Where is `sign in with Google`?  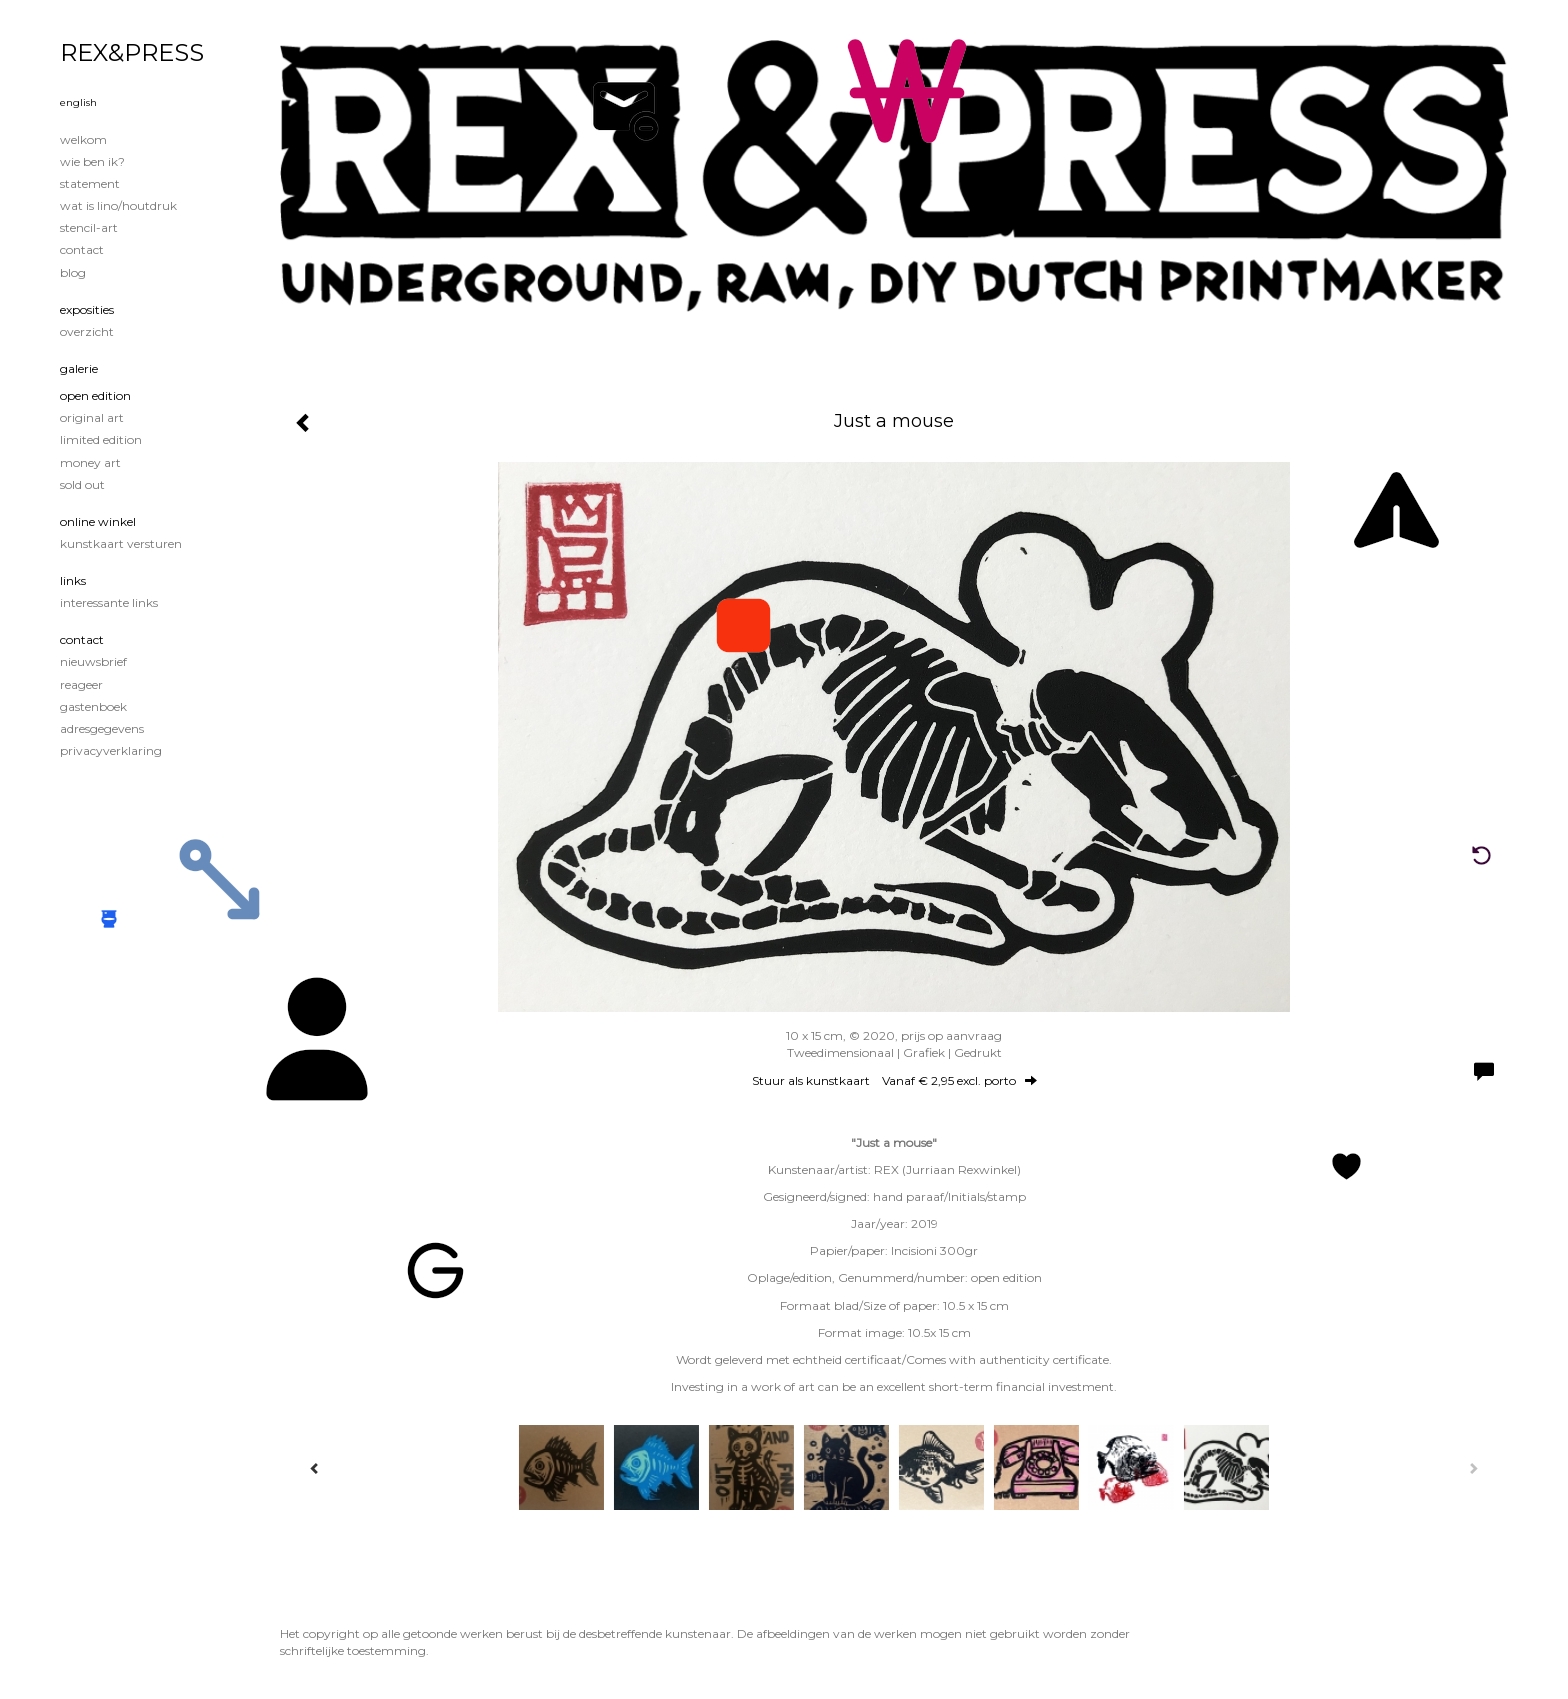
sign in with Google is located at coordinates (435, 1270).